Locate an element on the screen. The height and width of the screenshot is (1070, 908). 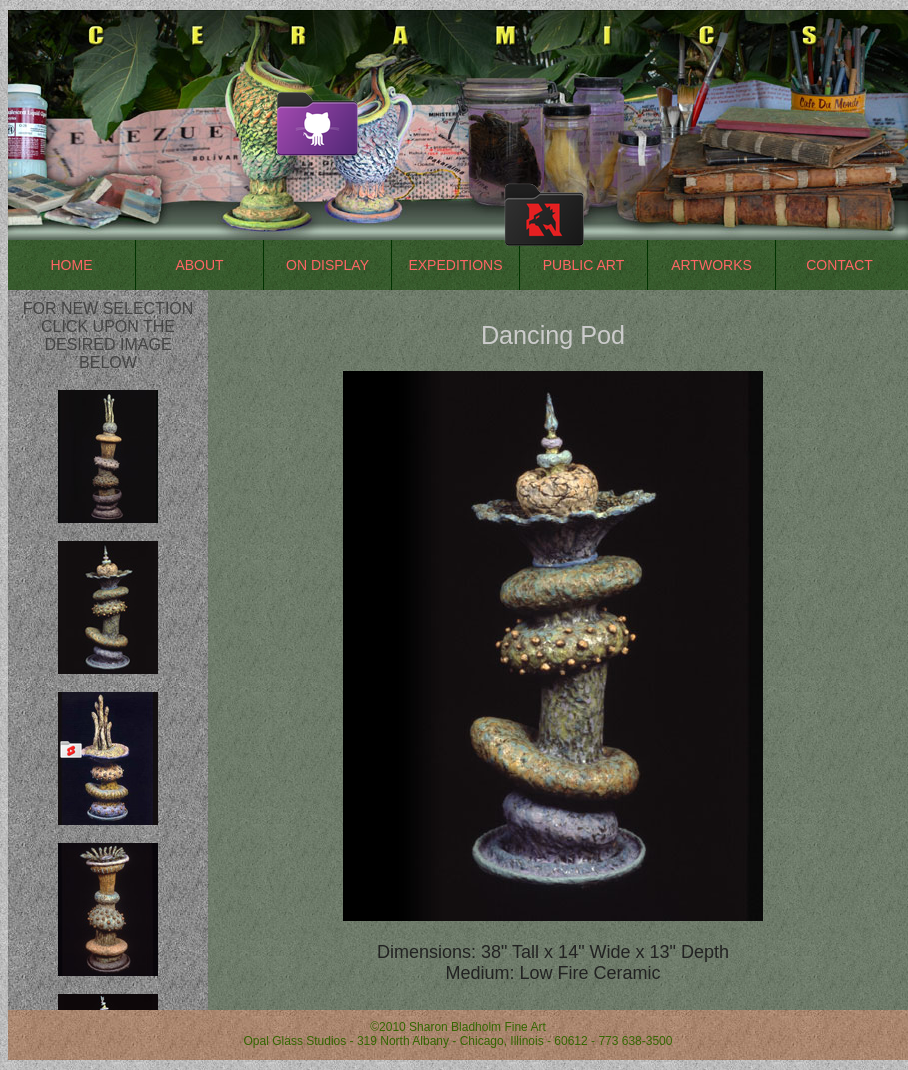
open github repository folder is located at coordinates (317, 126).